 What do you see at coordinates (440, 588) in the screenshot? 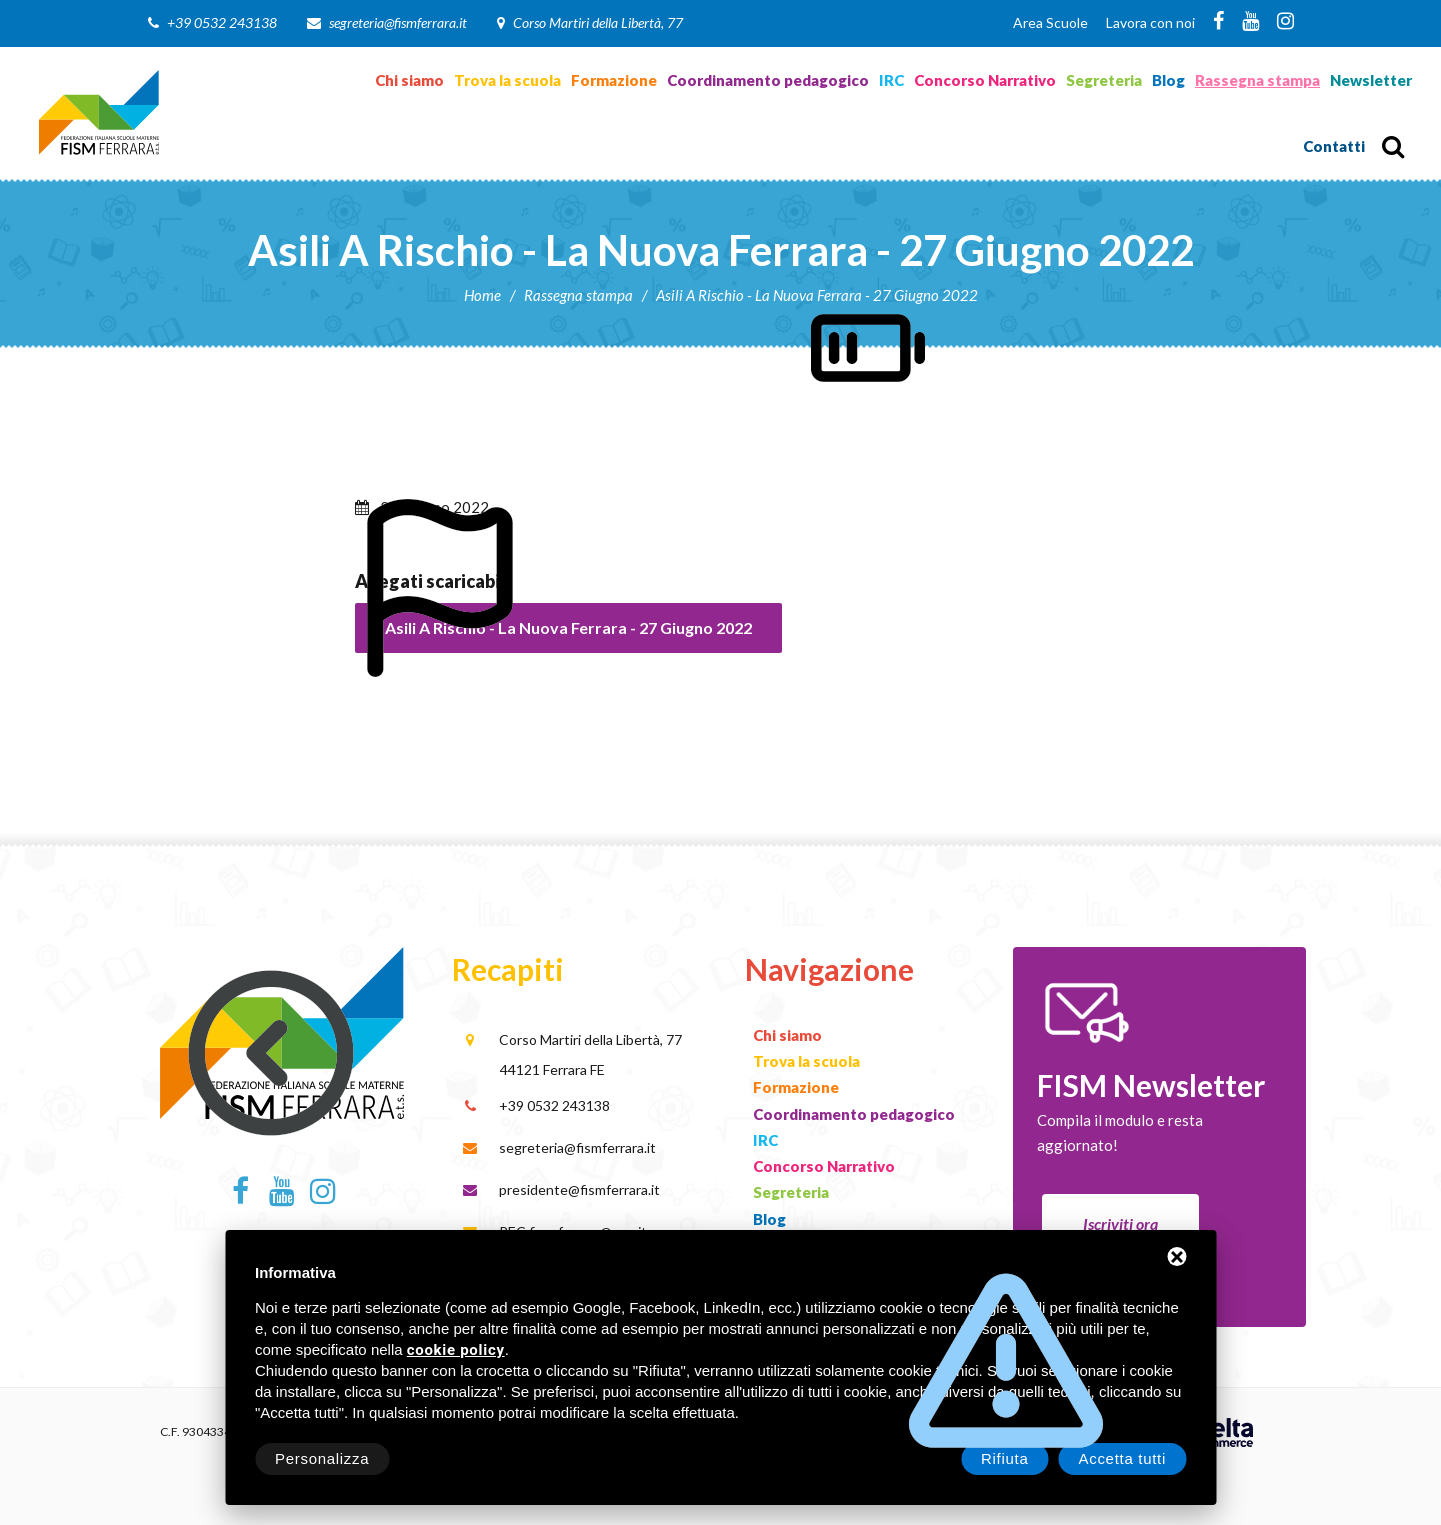
I see `flag or bookmark an item for follow-up` at bounding box center [440, 588].